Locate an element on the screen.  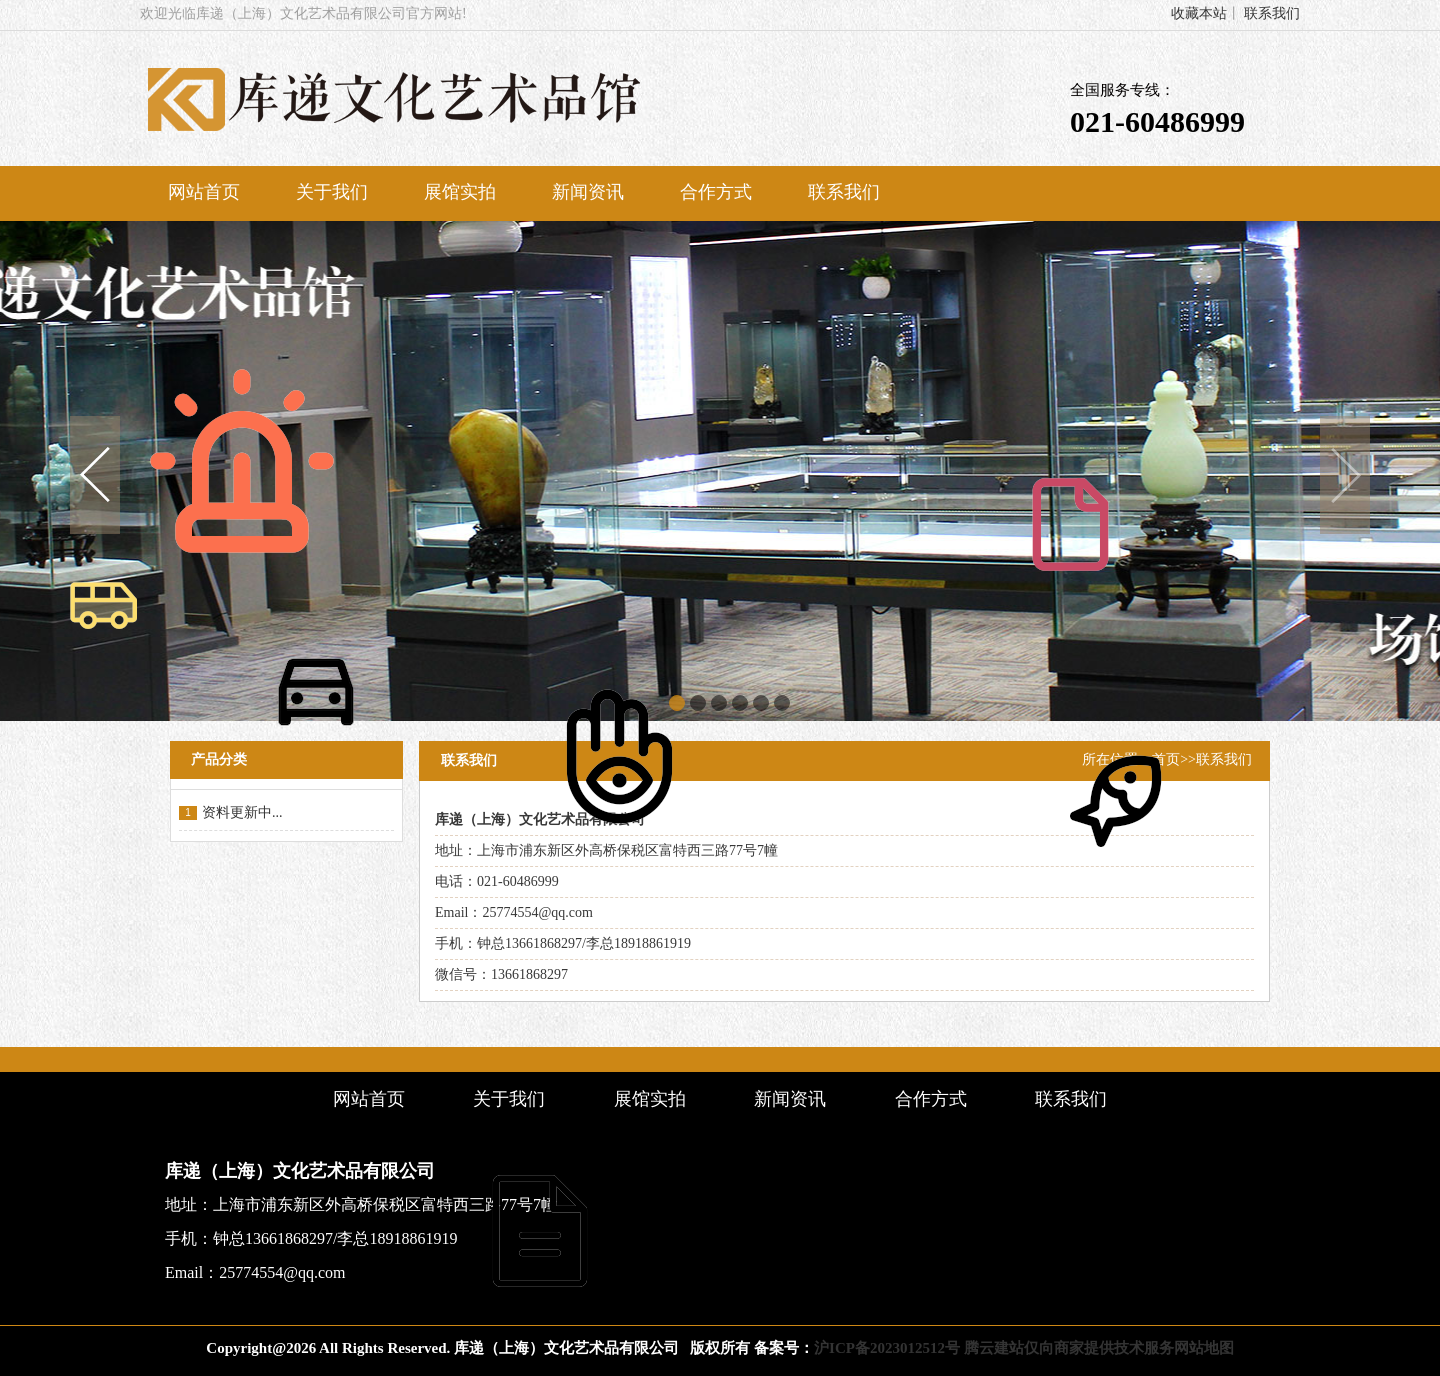
indicates it's time to leave for your destination is located at coordinates (316, 692).